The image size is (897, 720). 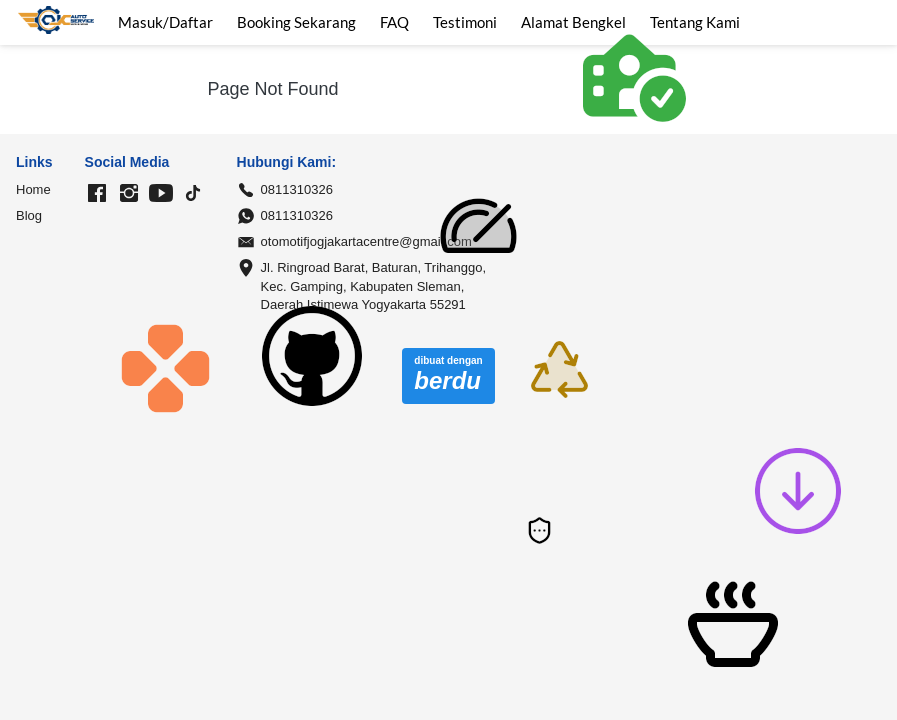 I want to click on open gaming or game center, so click(x=165, y=368).